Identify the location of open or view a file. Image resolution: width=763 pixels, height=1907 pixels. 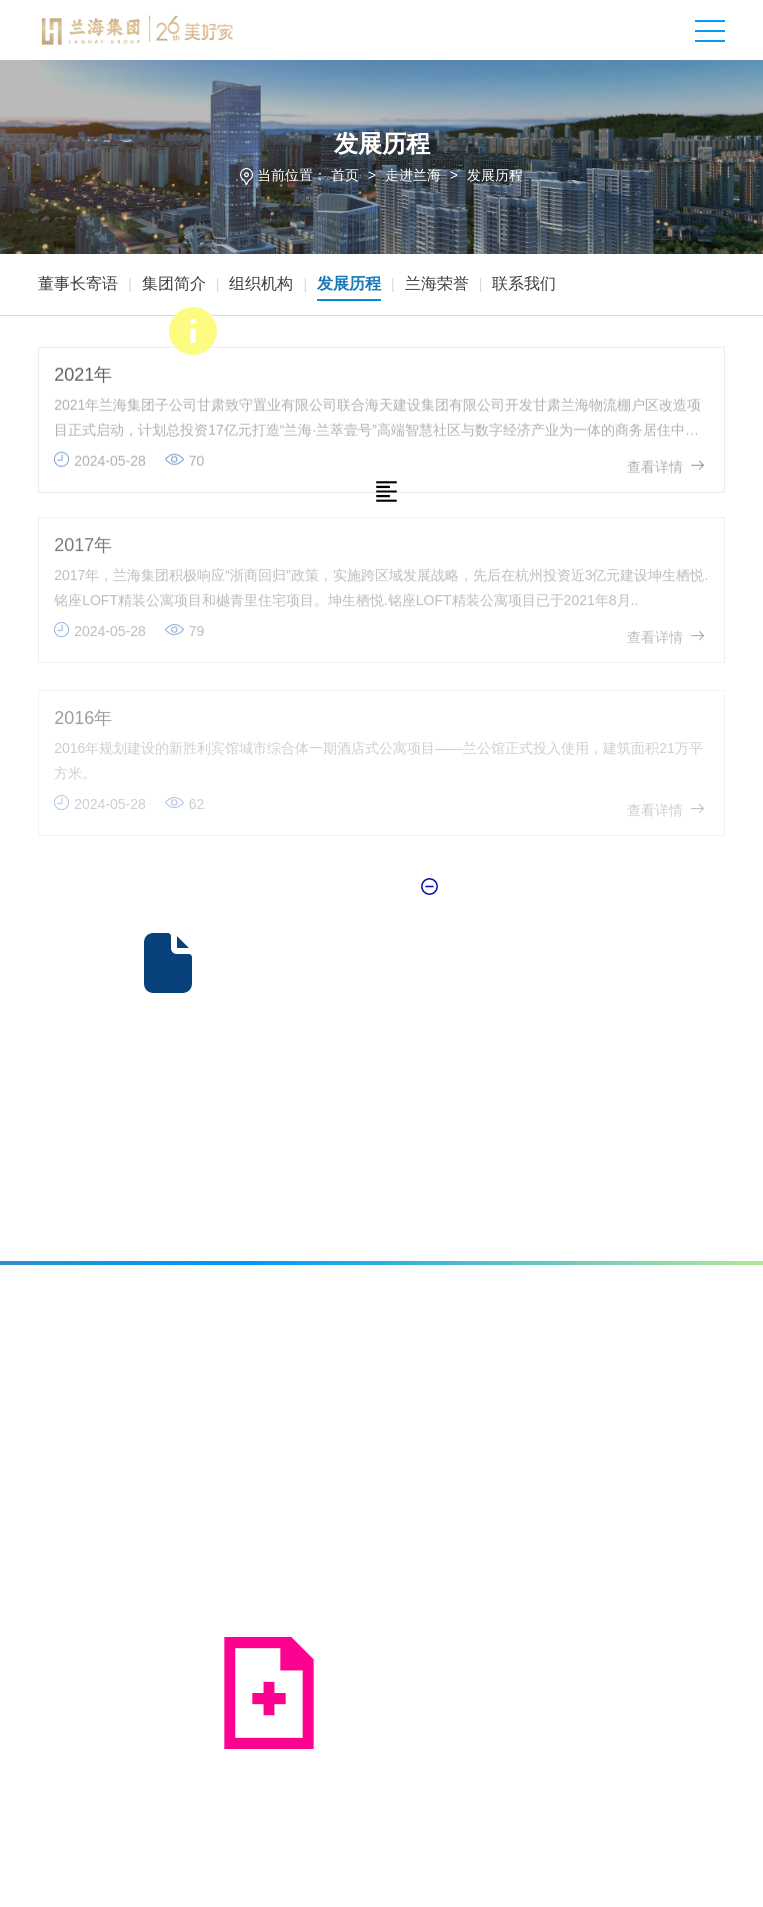
(168, 963).